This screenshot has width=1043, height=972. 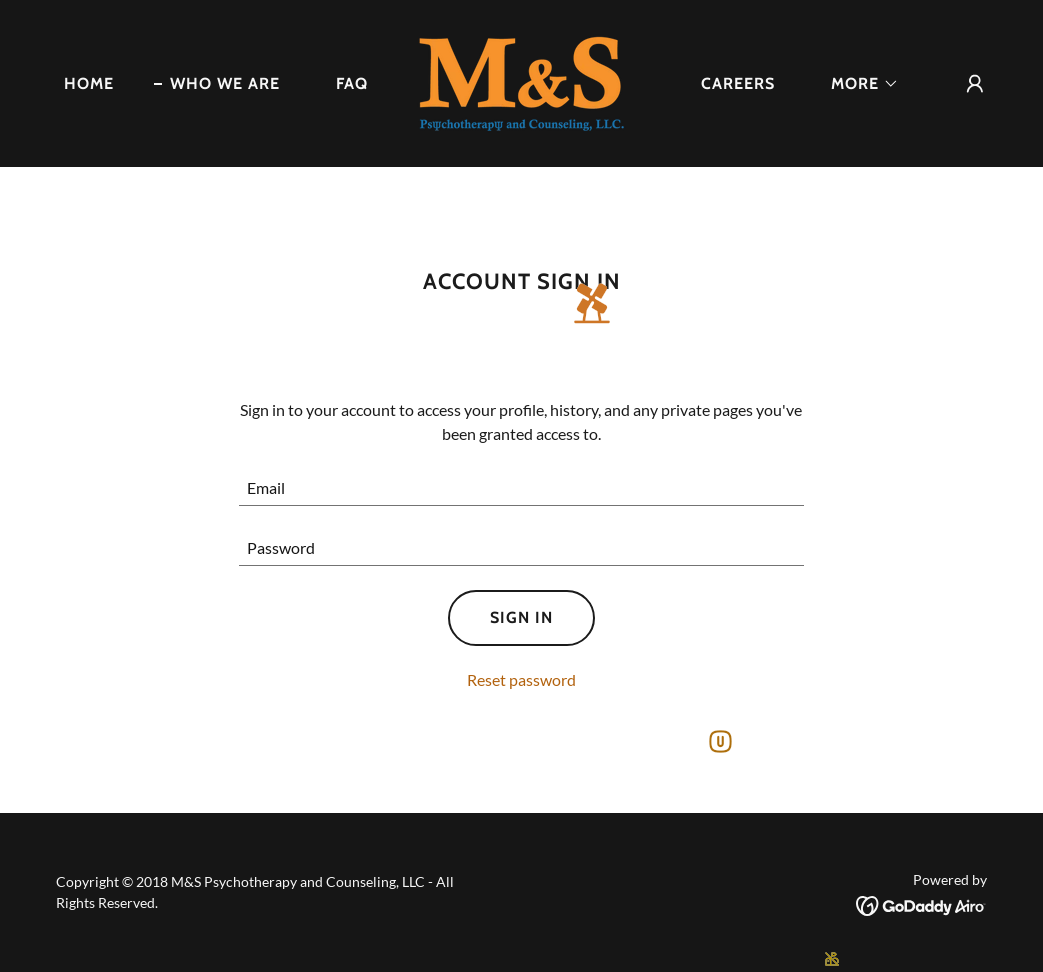 I want to click on indicates an item starting with the letter U, so click(x=720, y=741).